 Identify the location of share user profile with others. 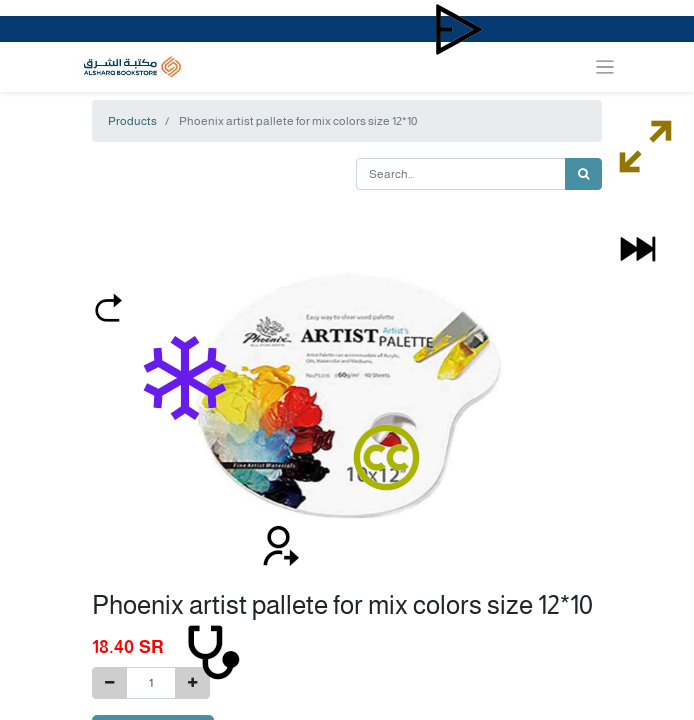
(278, 546).